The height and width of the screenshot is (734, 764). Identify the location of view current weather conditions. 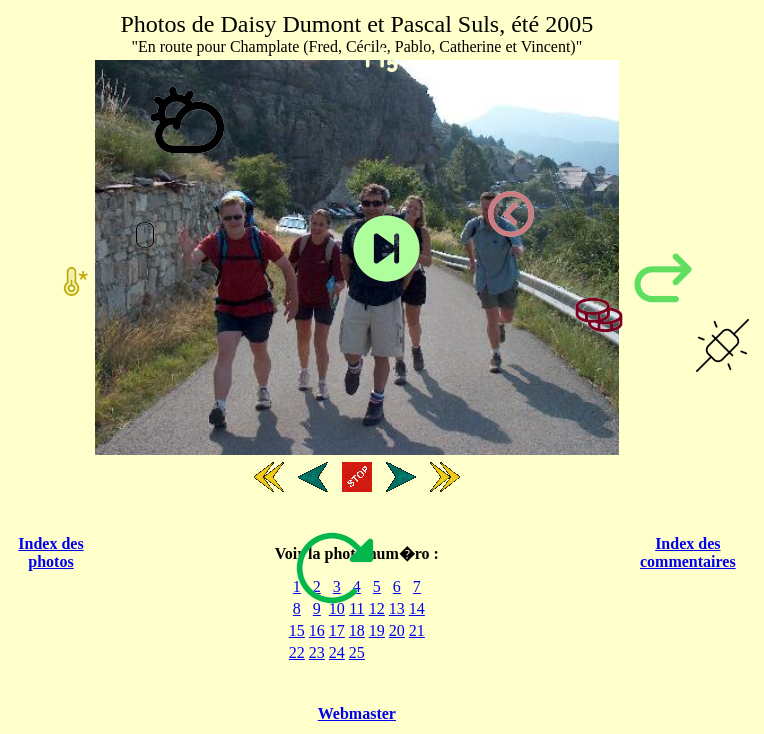
(187, 121).